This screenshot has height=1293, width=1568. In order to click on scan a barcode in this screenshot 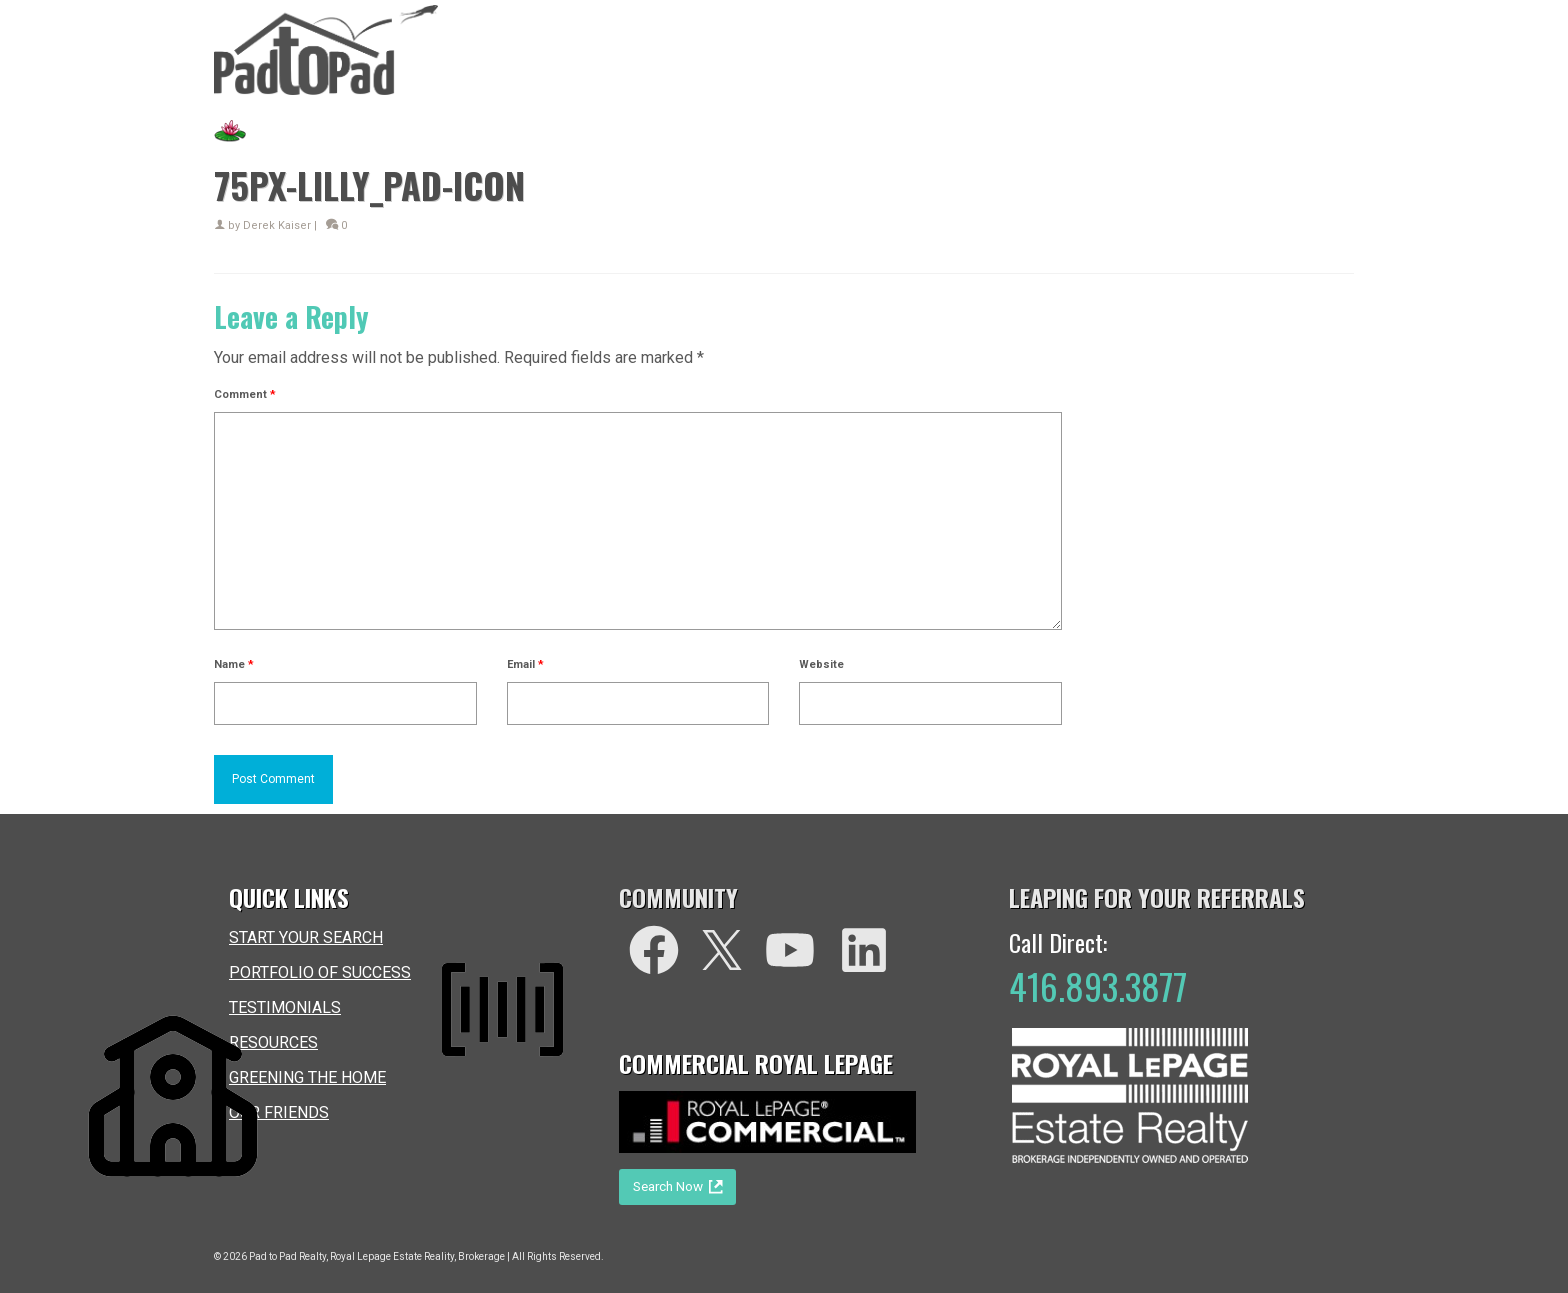, I will do `click(502, 1009)`.